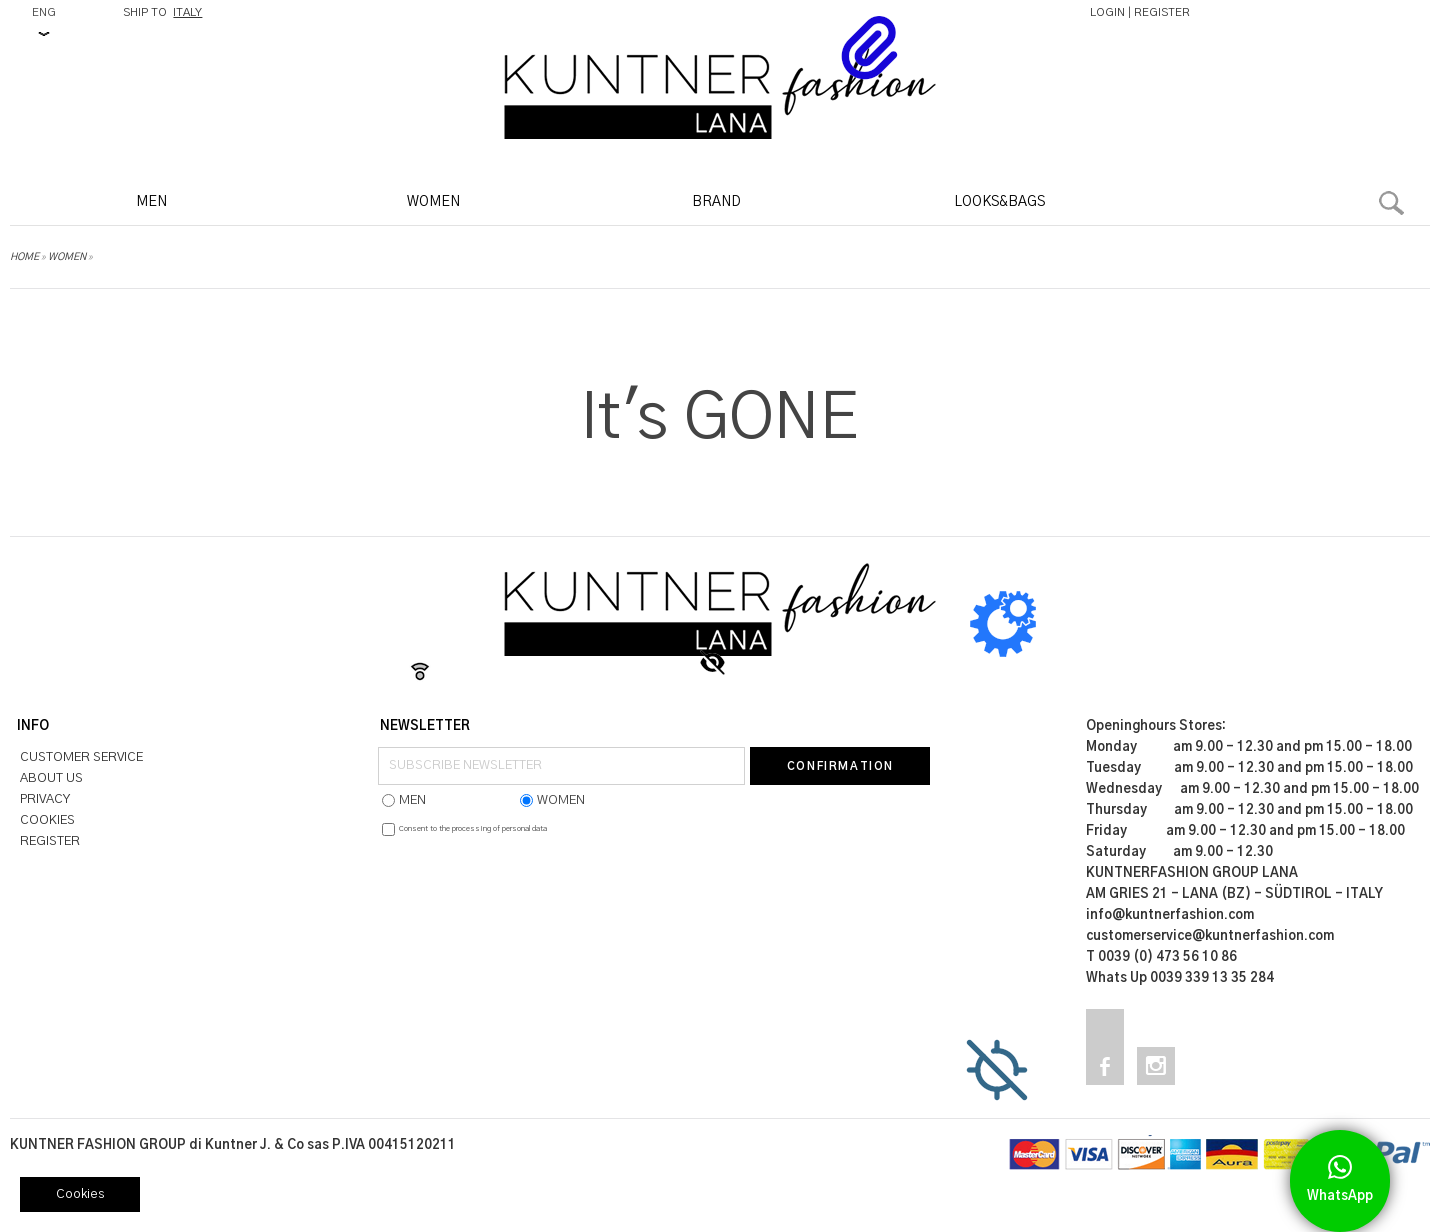  I want to click on calibrate your device's compass, so click(420, 671).